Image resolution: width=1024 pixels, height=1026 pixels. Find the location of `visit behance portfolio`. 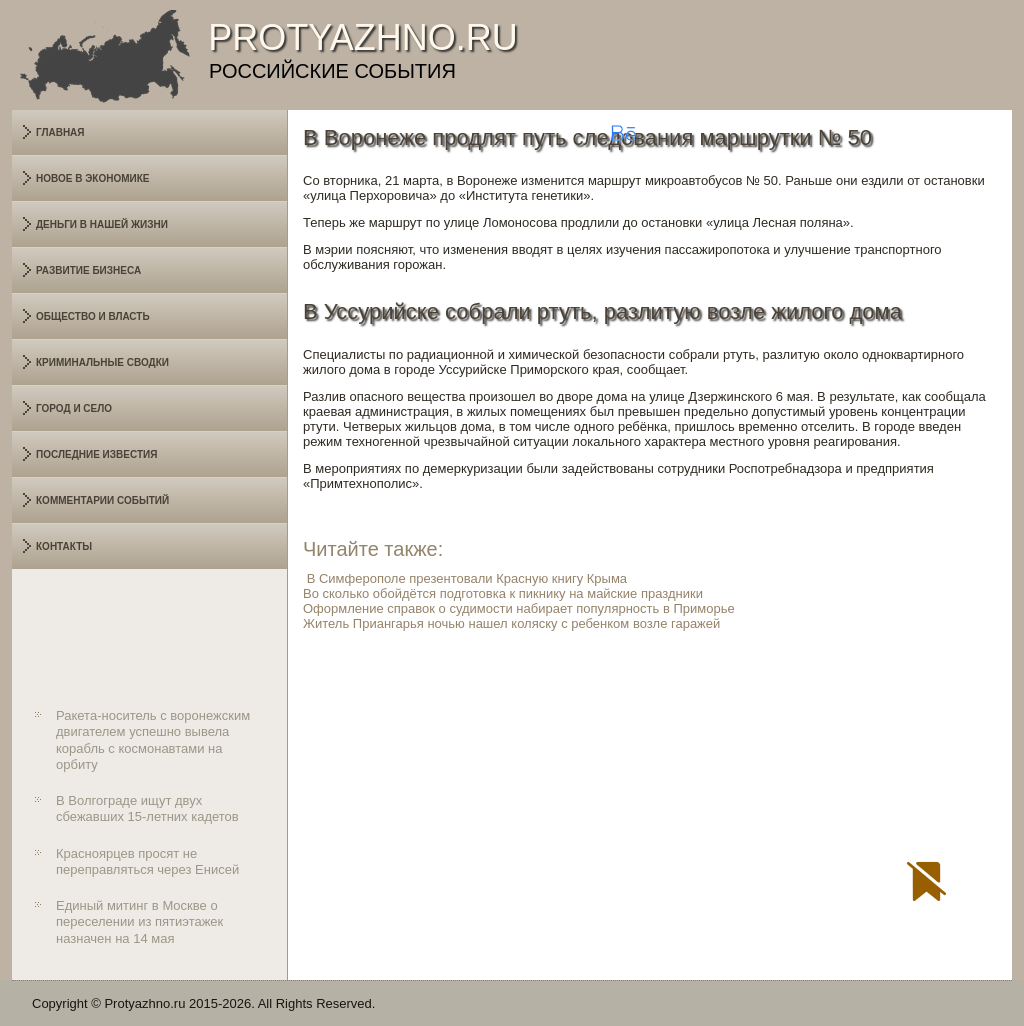

visit behance portfolio is located at coordinates (623, 133).